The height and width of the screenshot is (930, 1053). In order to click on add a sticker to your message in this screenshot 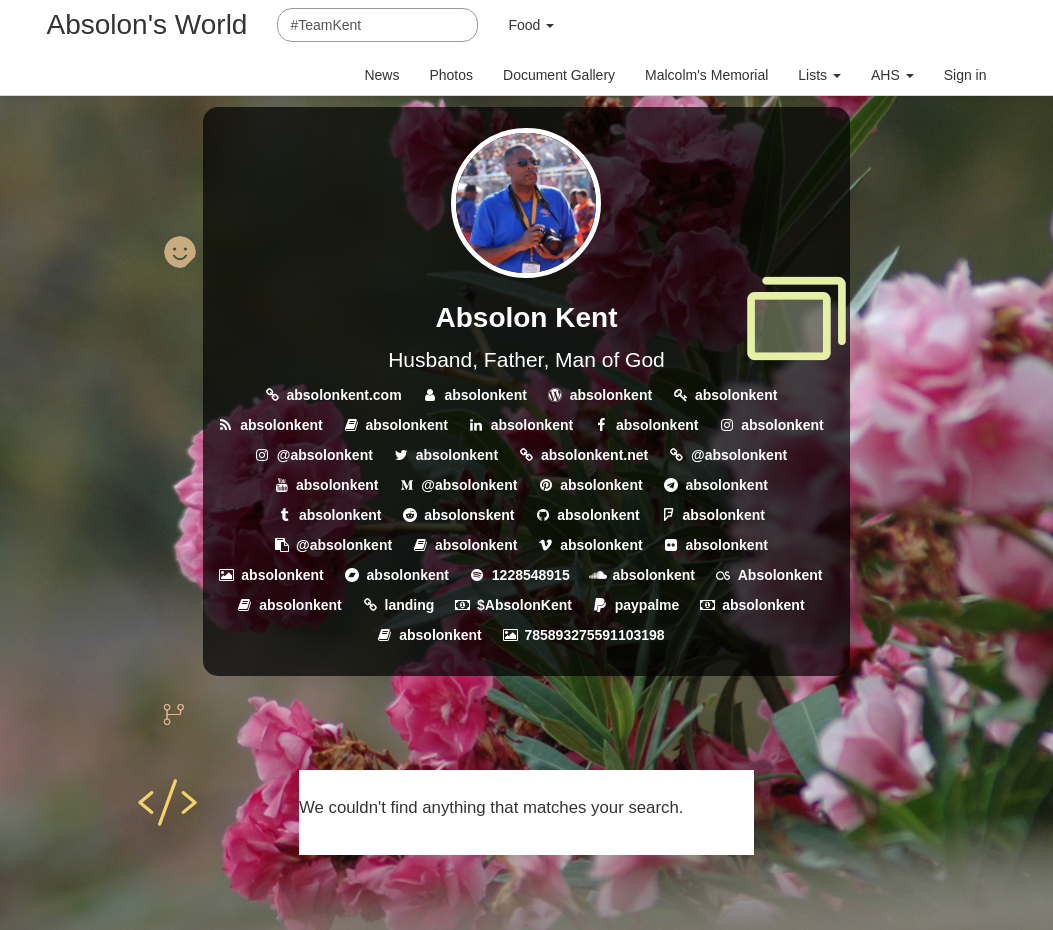, I will do `click(180, 252)`.